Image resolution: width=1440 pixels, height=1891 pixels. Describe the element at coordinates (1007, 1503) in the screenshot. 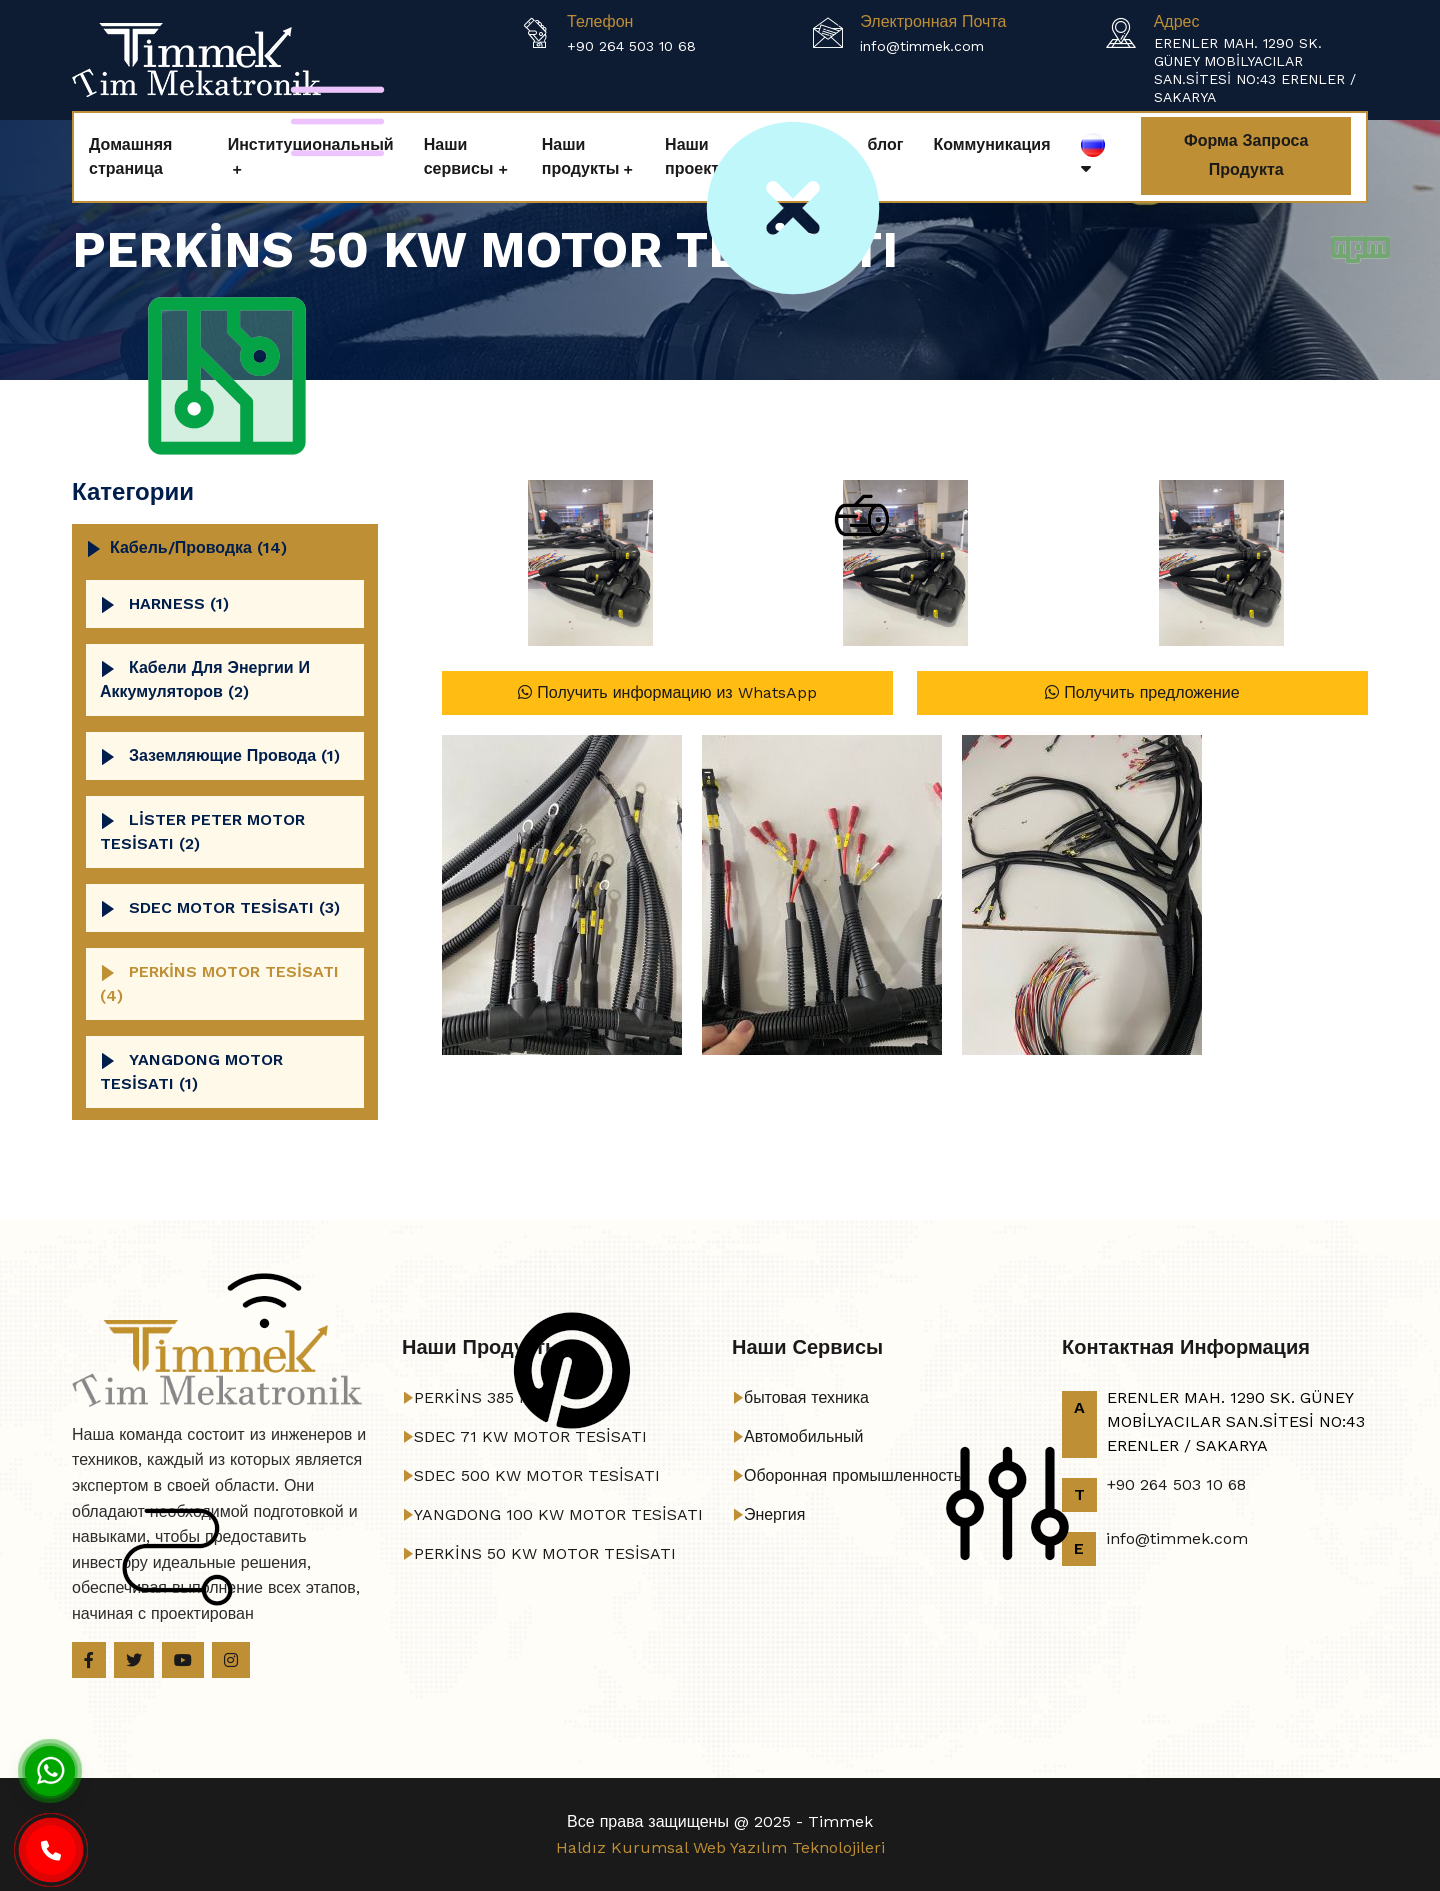

I see `adjust settings or preferences` at that location.